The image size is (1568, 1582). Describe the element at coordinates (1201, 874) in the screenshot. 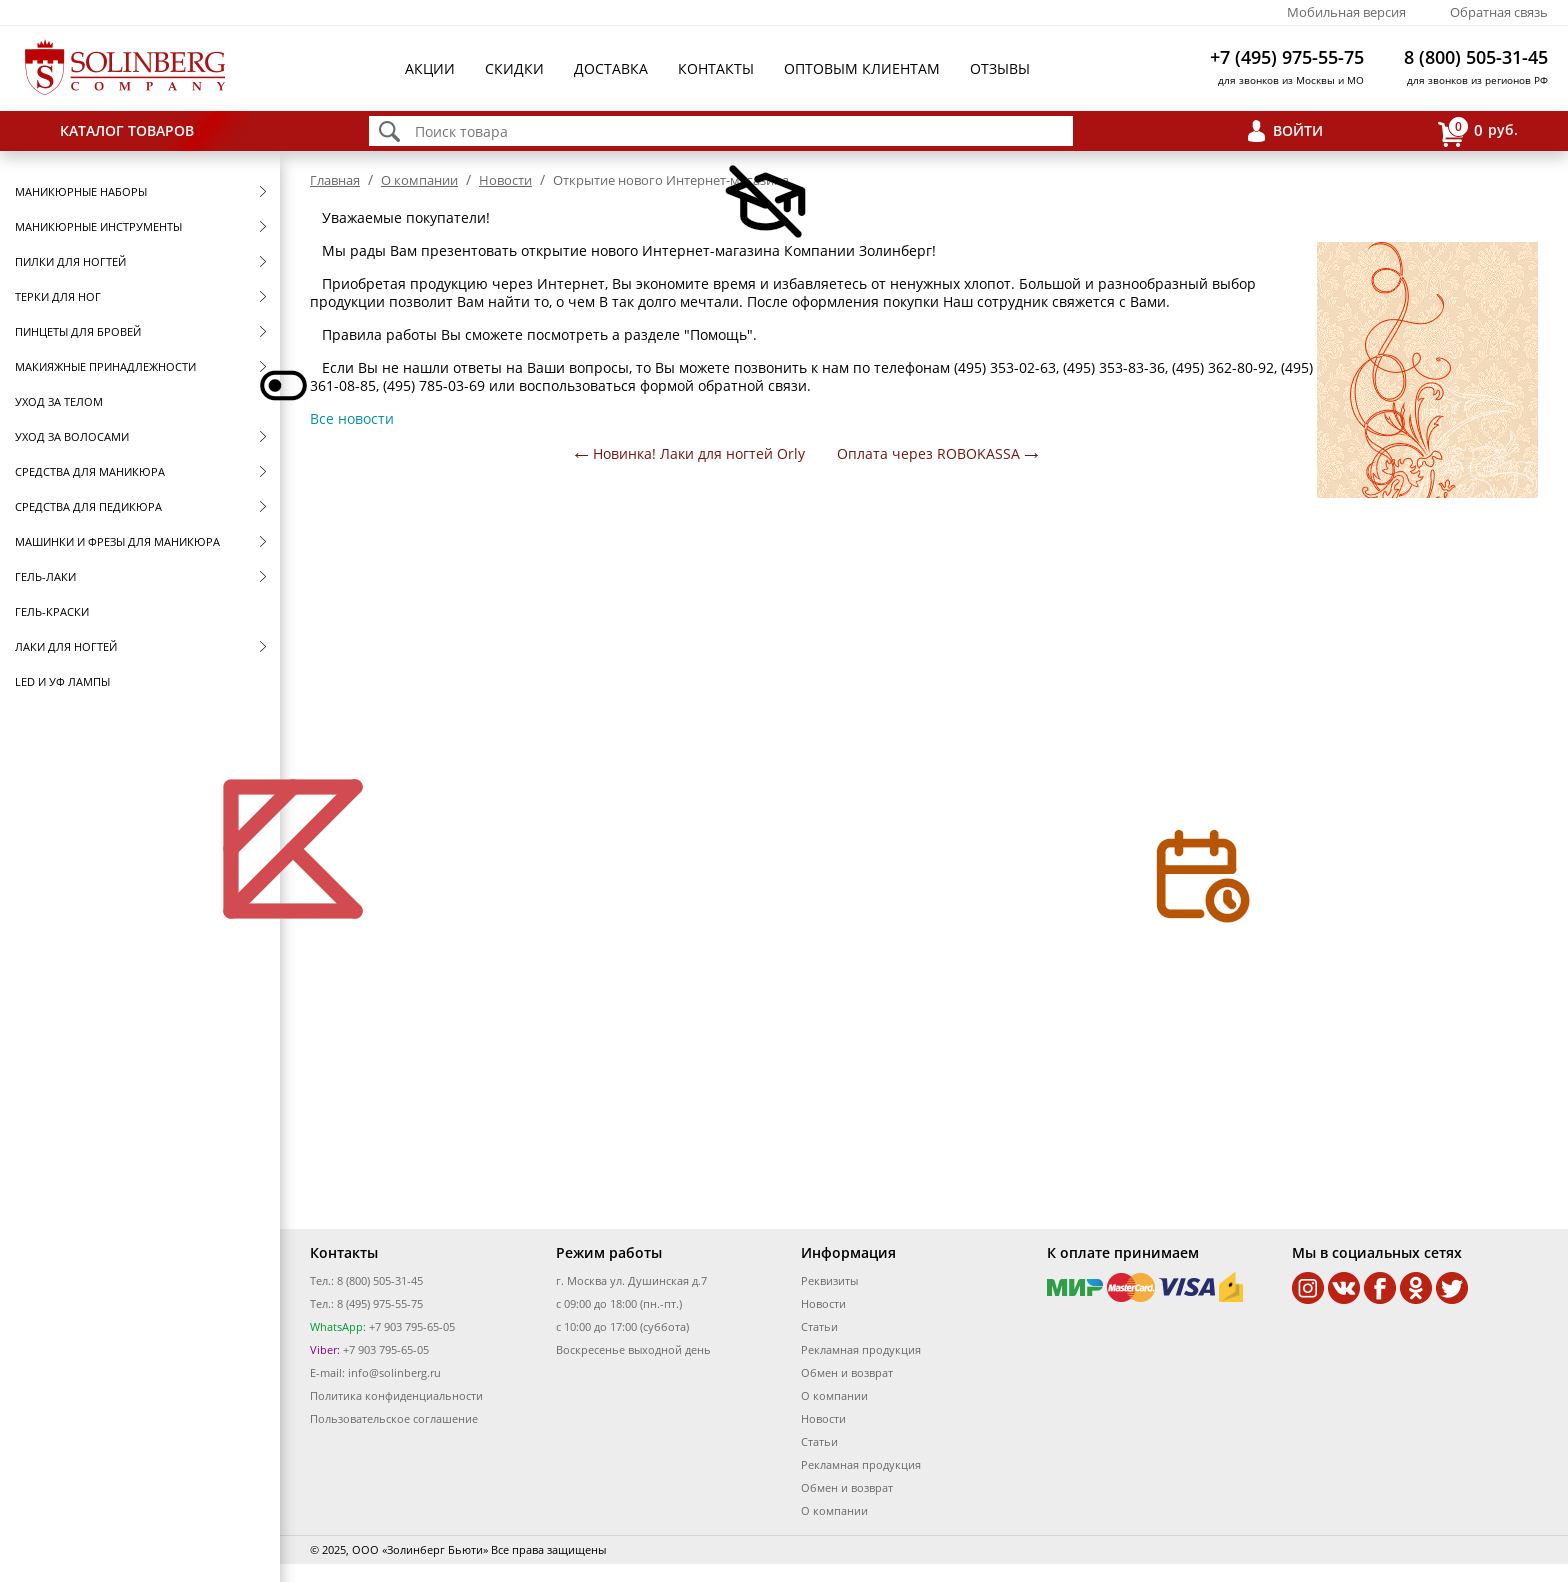

I see `view scheduled events with time details` at that location.